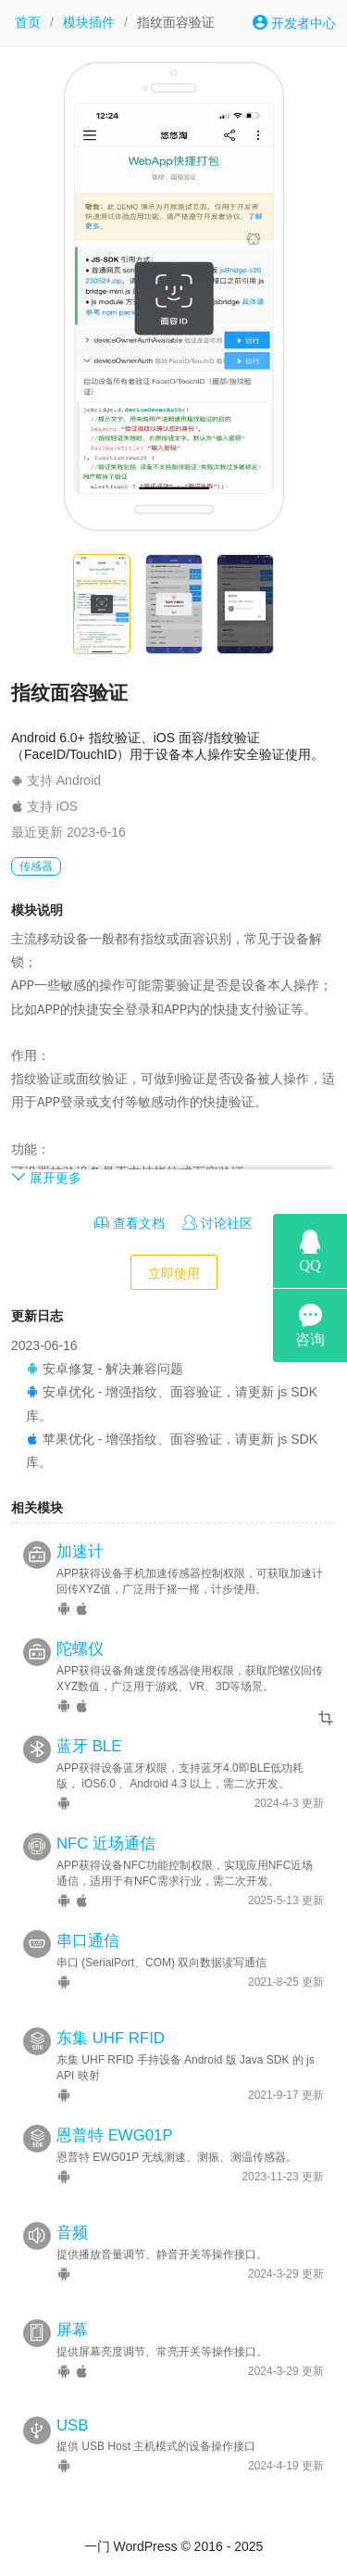 The image size is (347, 2576). Describe the element at coordinates (326, 1718) in the screenshot. I see `crop an image or photo` at that location.